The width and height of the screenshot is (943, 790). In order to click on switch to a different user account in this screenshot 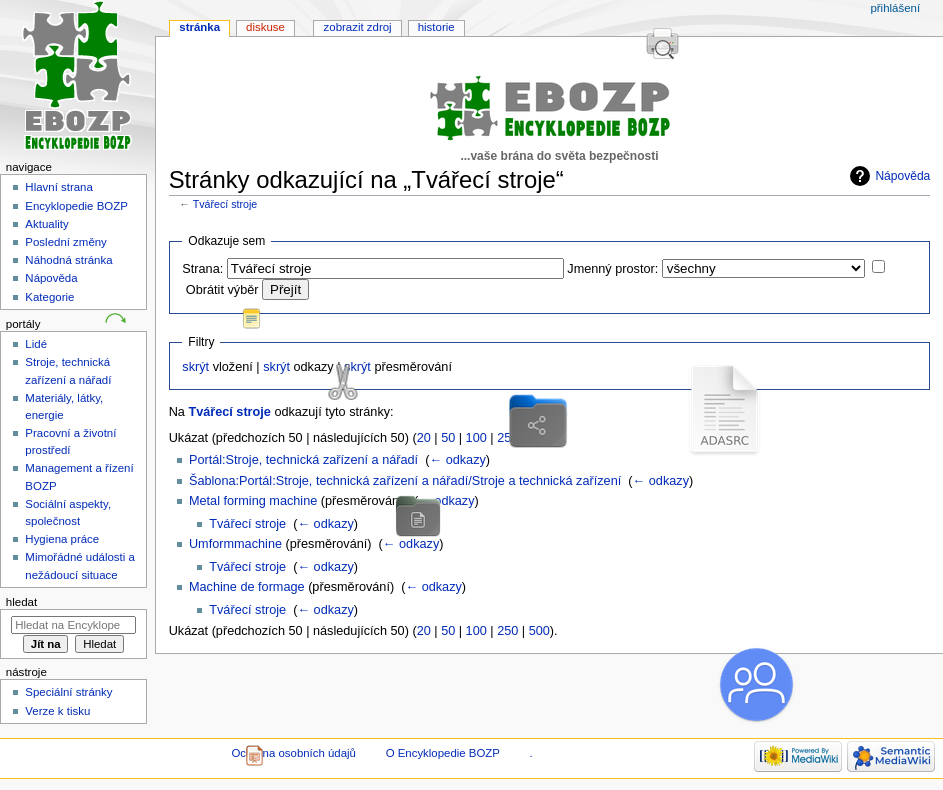, I will do `click(756, 684)`.